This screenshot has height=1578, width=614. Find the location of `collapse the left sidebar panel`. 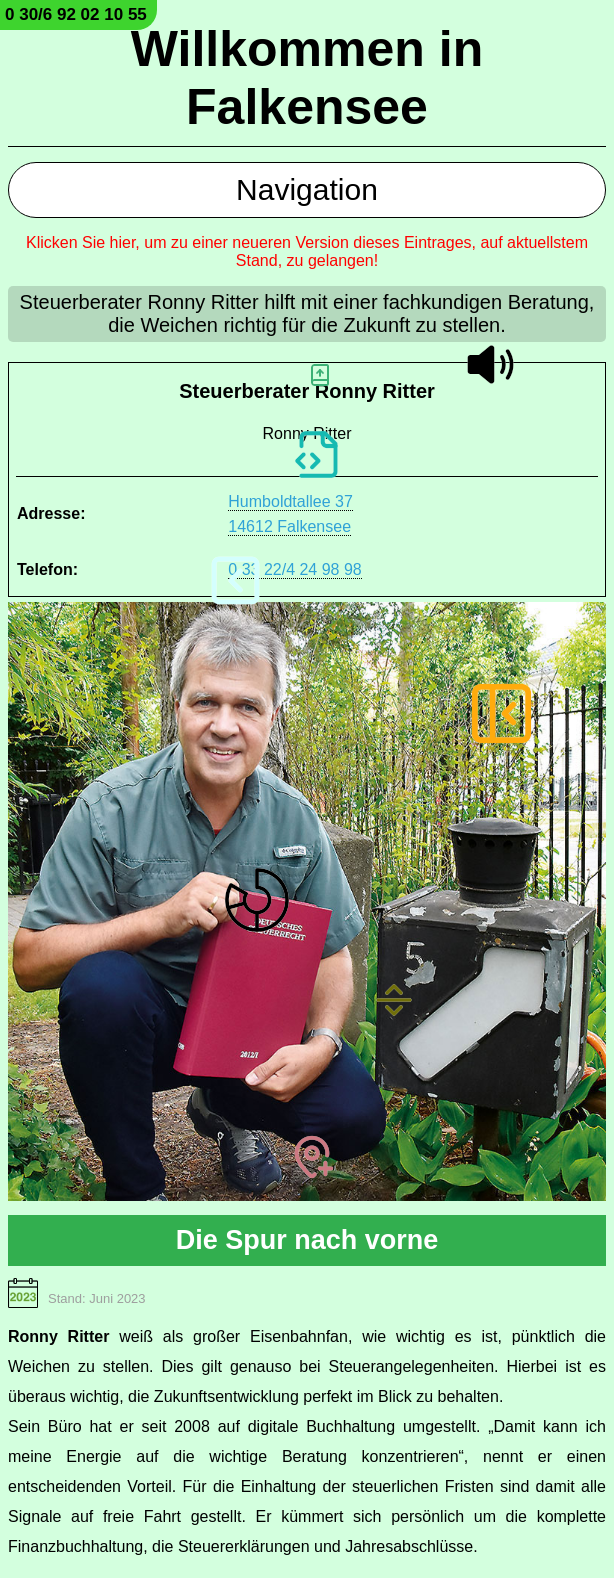

collapse the left sidebar panel is located at coordinates (501, 713).